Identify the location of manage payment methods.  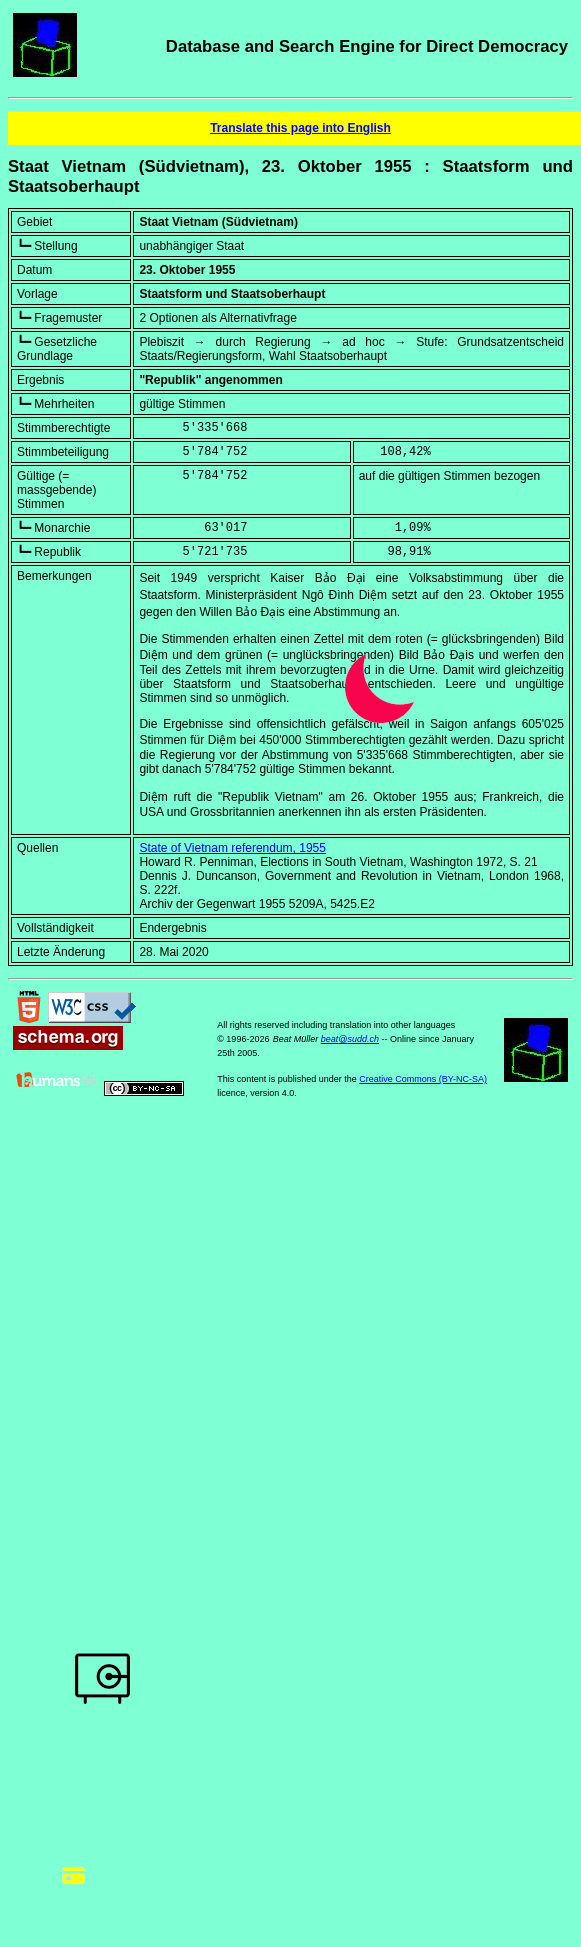
(73, 1875).